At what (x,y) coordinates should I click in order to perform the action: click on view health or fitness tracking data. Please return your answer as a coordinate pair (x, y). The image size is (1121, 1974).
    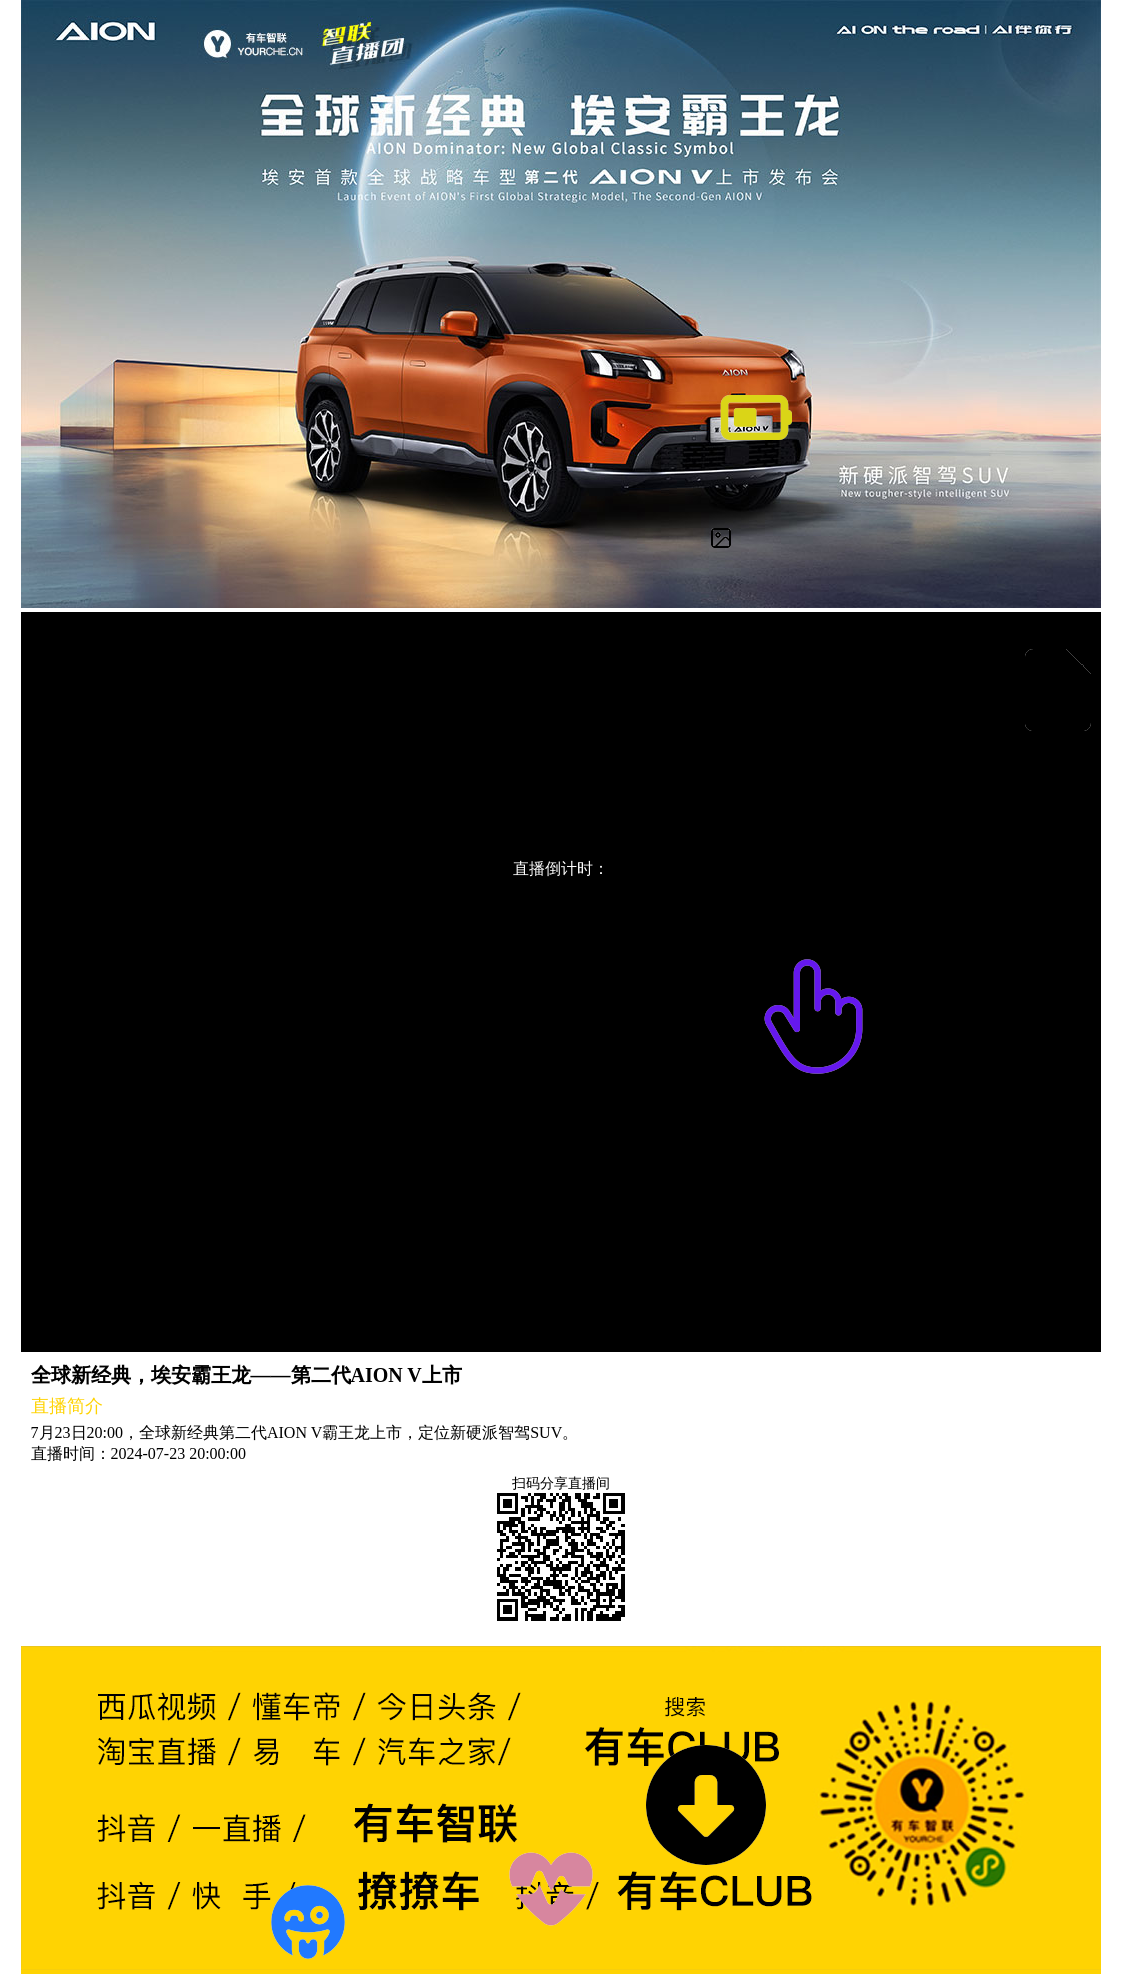
    Looking at the image, I should click on (551, 1889).